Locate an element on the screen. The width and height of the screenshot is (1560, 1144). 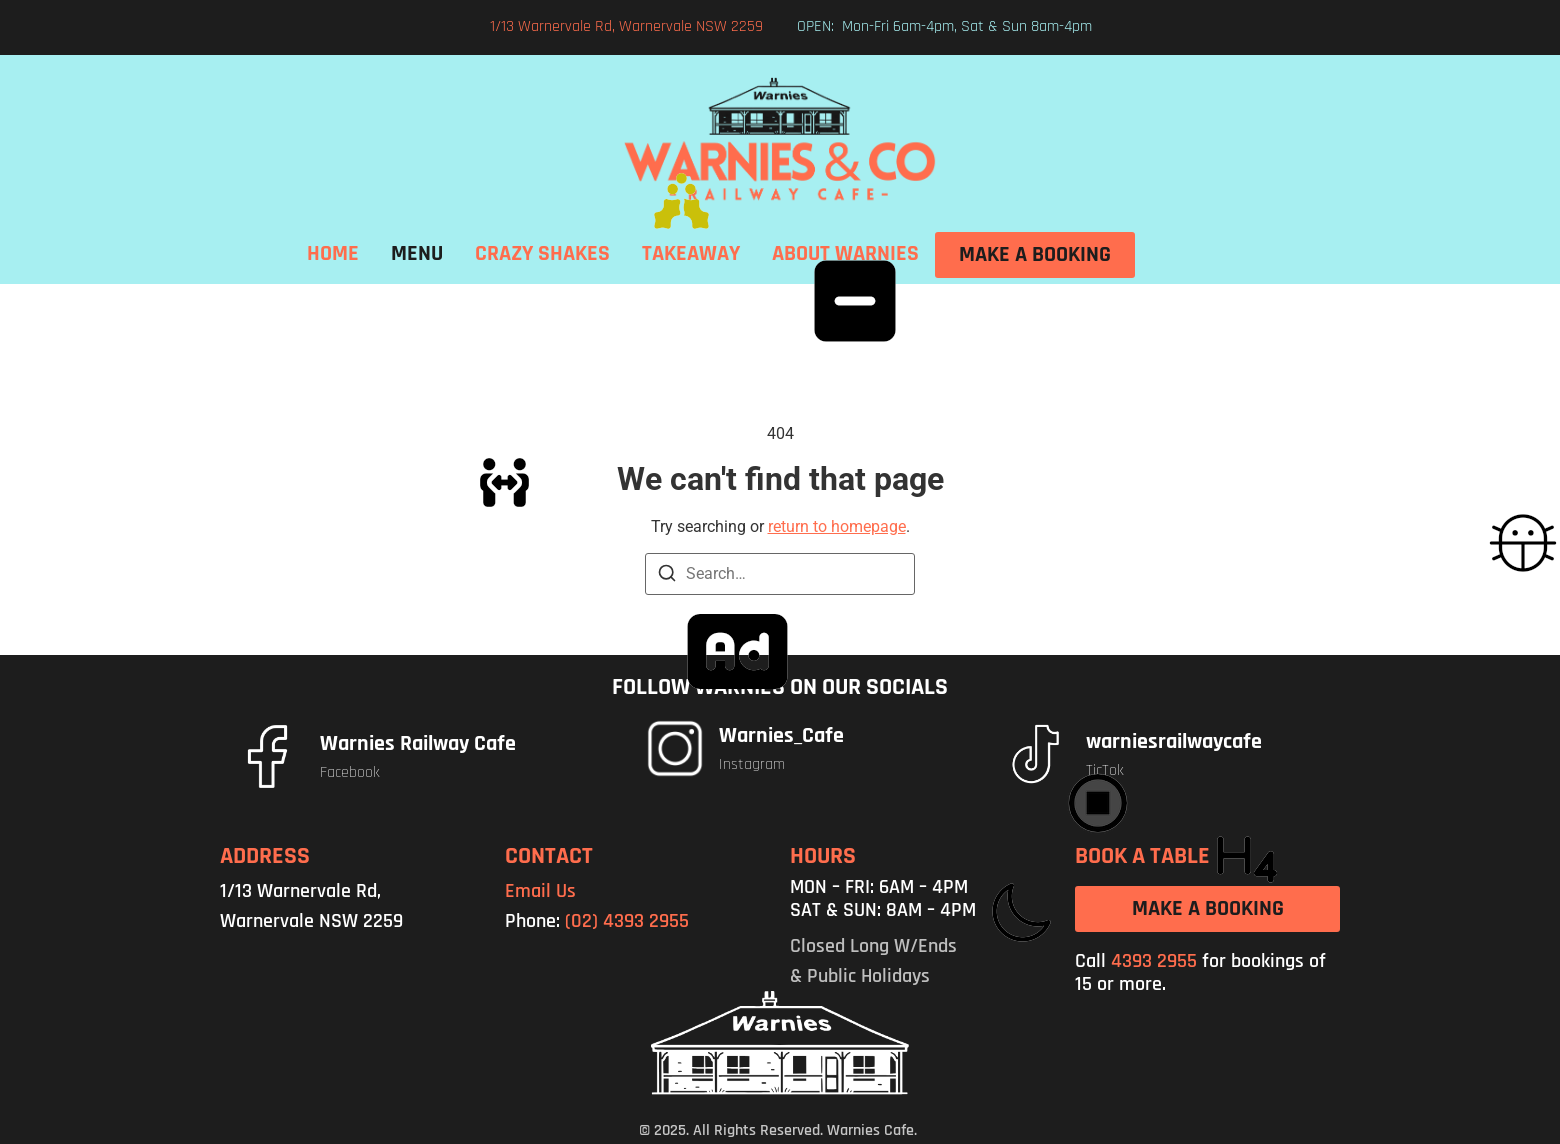
report a bug or issue is located at coordinates (1523, 543).